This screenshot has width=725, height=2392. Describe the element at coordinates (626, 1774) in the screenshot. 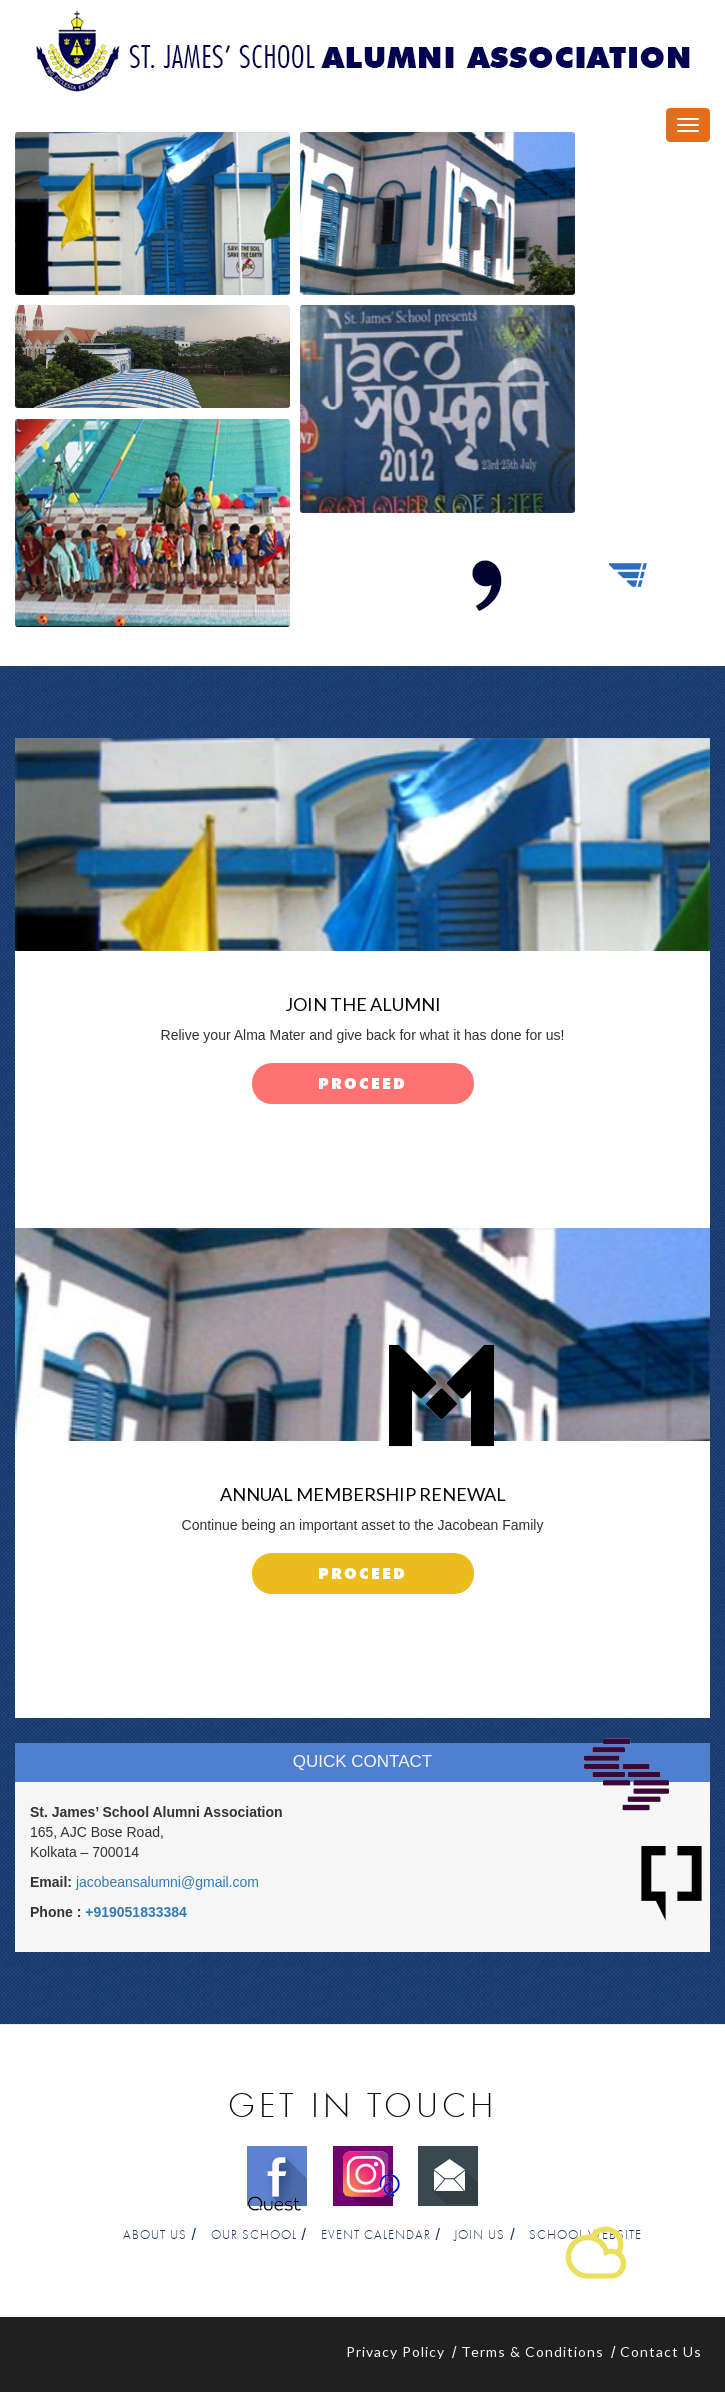

I see `Contentstack logo` at that location.